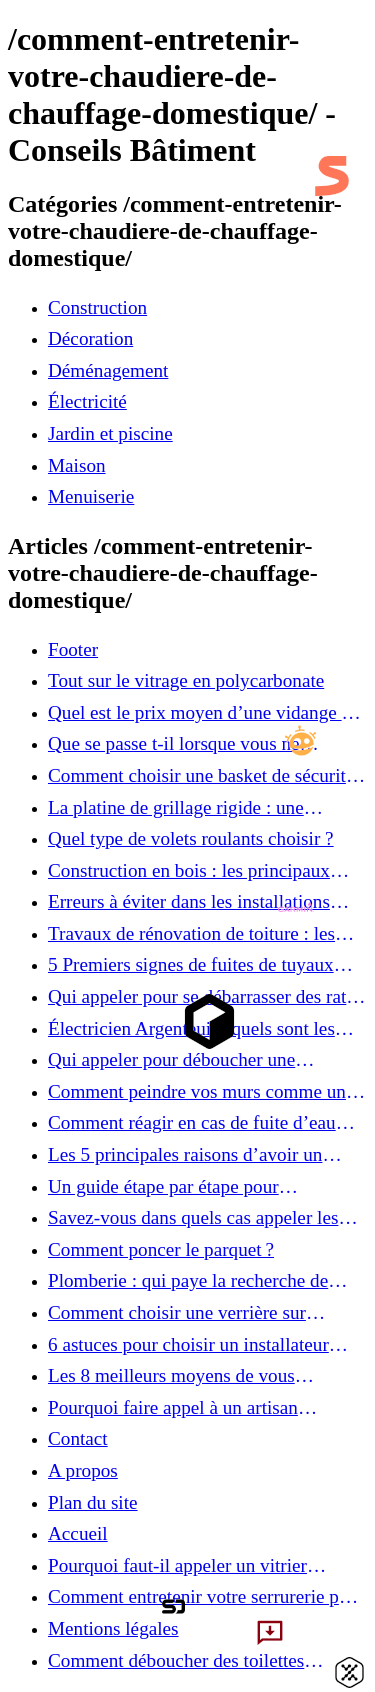 Image resolution: width=375 pixels, height=1692 pixels. What do you see at coordinates (296, 907) in the screenshot?
I see `garmin app or service branding` at bounding box center [296, 907].